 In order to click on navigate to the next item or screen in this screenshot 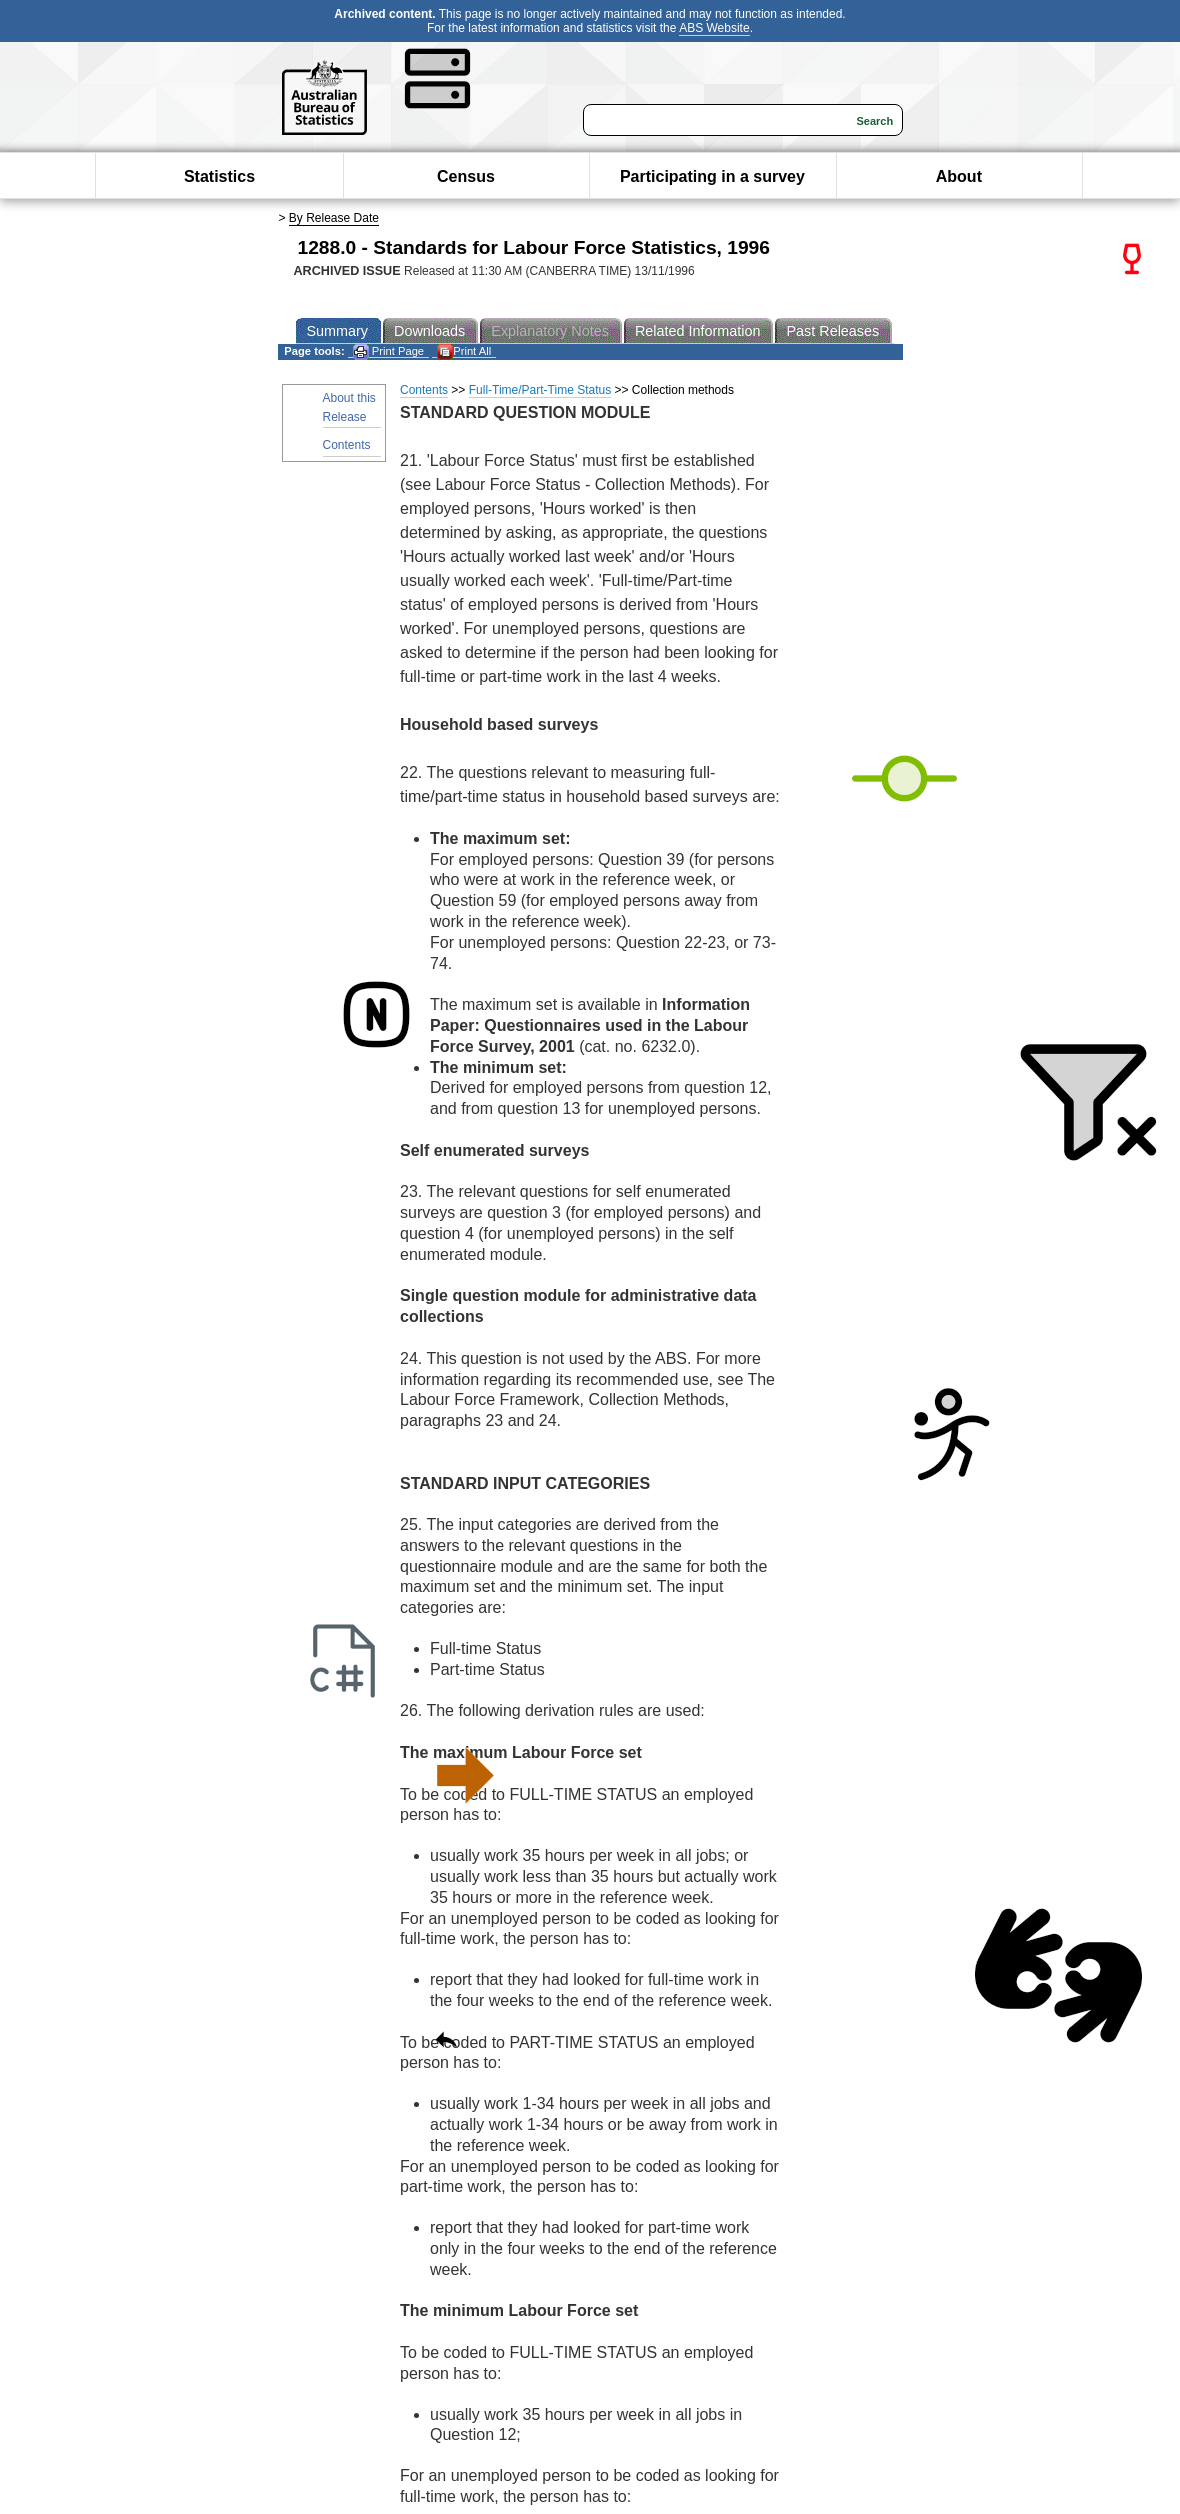, I will do `click(465, 1775)`.